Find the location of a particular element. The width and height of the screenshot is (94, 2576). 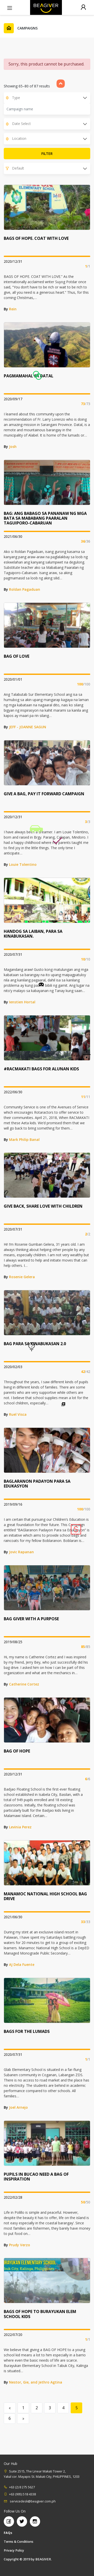

confirm or submit an action is located at coordinates (57, 840).